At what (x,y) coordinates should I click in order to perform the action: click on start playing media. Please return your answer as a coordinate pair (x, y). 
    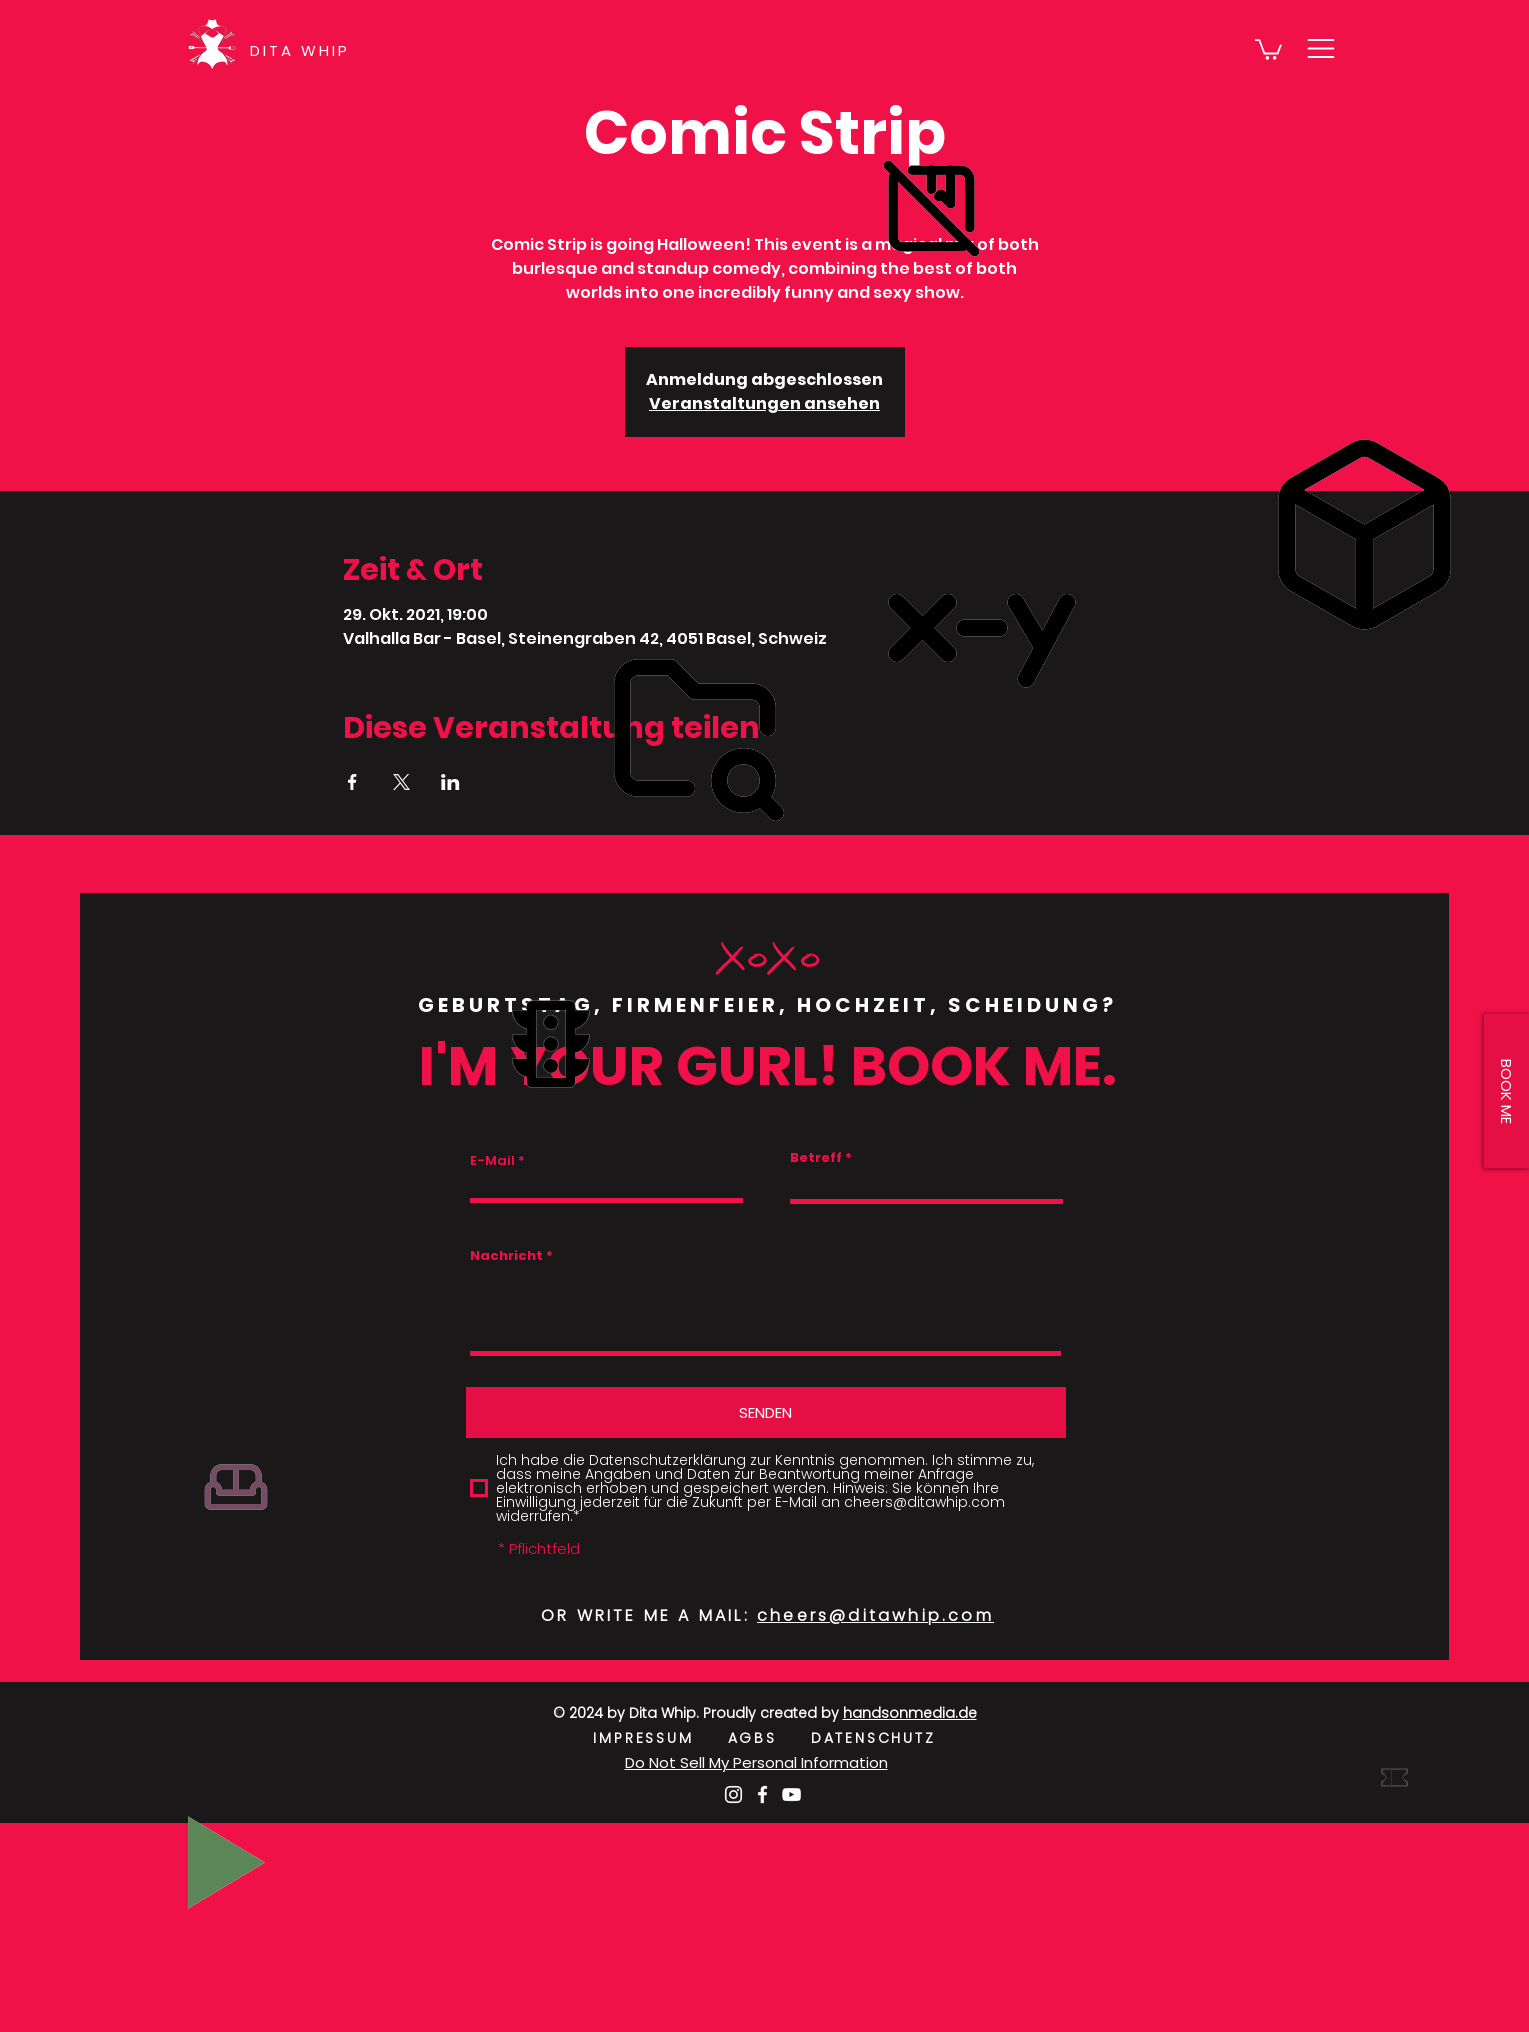
    Looking at the image, I should click on (226, 1862).